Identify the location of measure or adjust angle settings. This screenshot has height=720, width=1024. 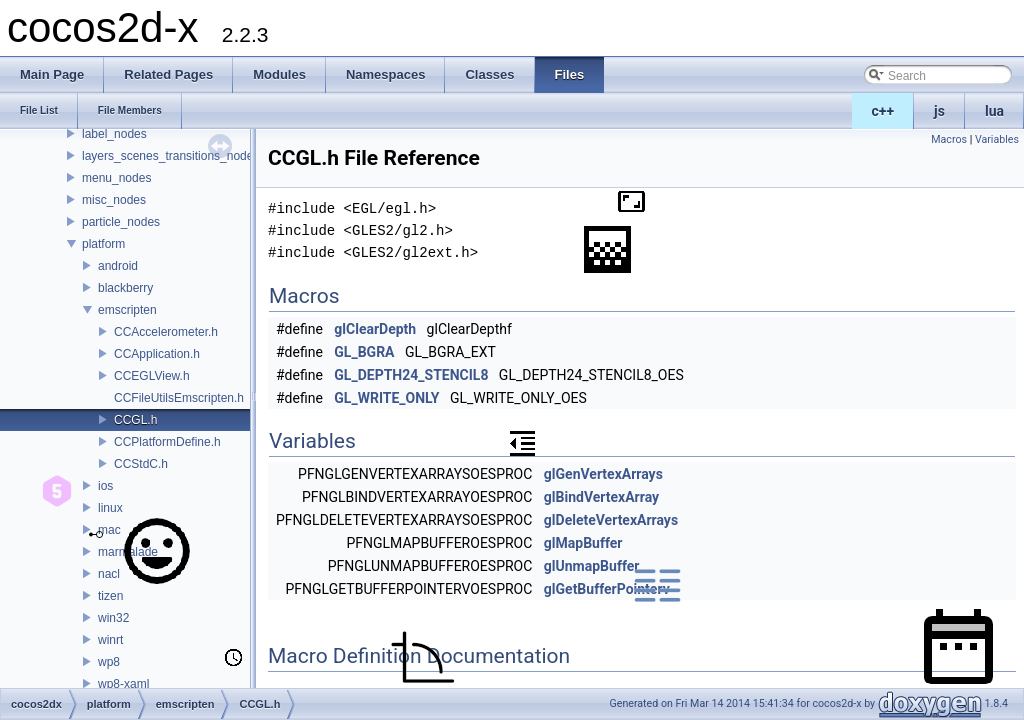
(420, 660).